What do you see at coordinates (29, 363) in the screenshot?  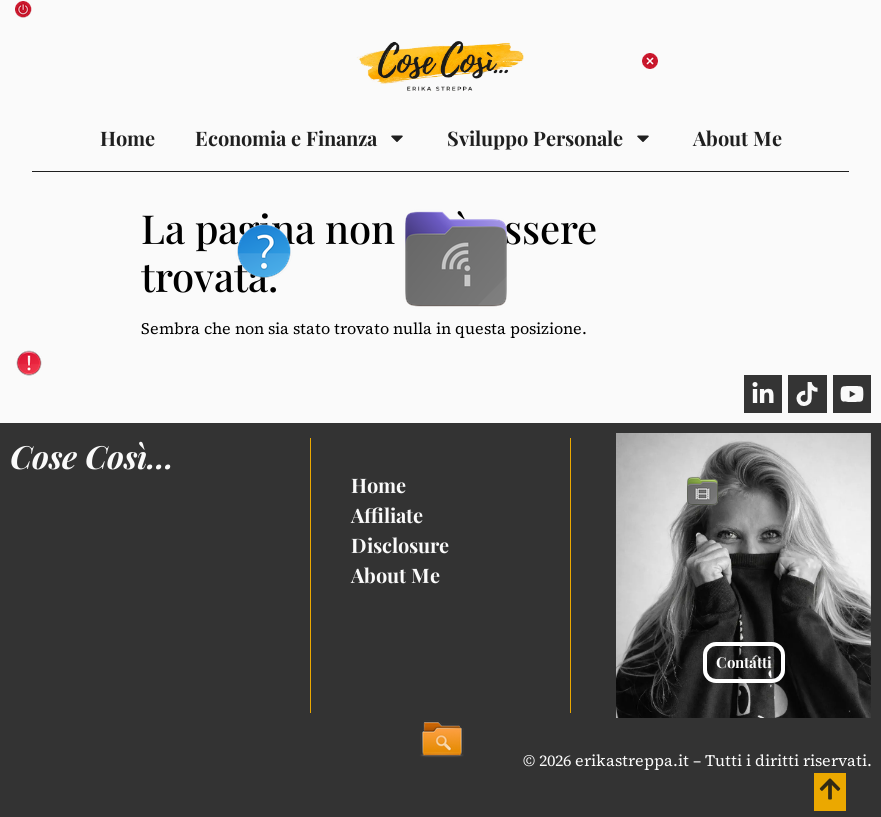 I see `indicates a warning or important alert` at bounding box center [29, 363].